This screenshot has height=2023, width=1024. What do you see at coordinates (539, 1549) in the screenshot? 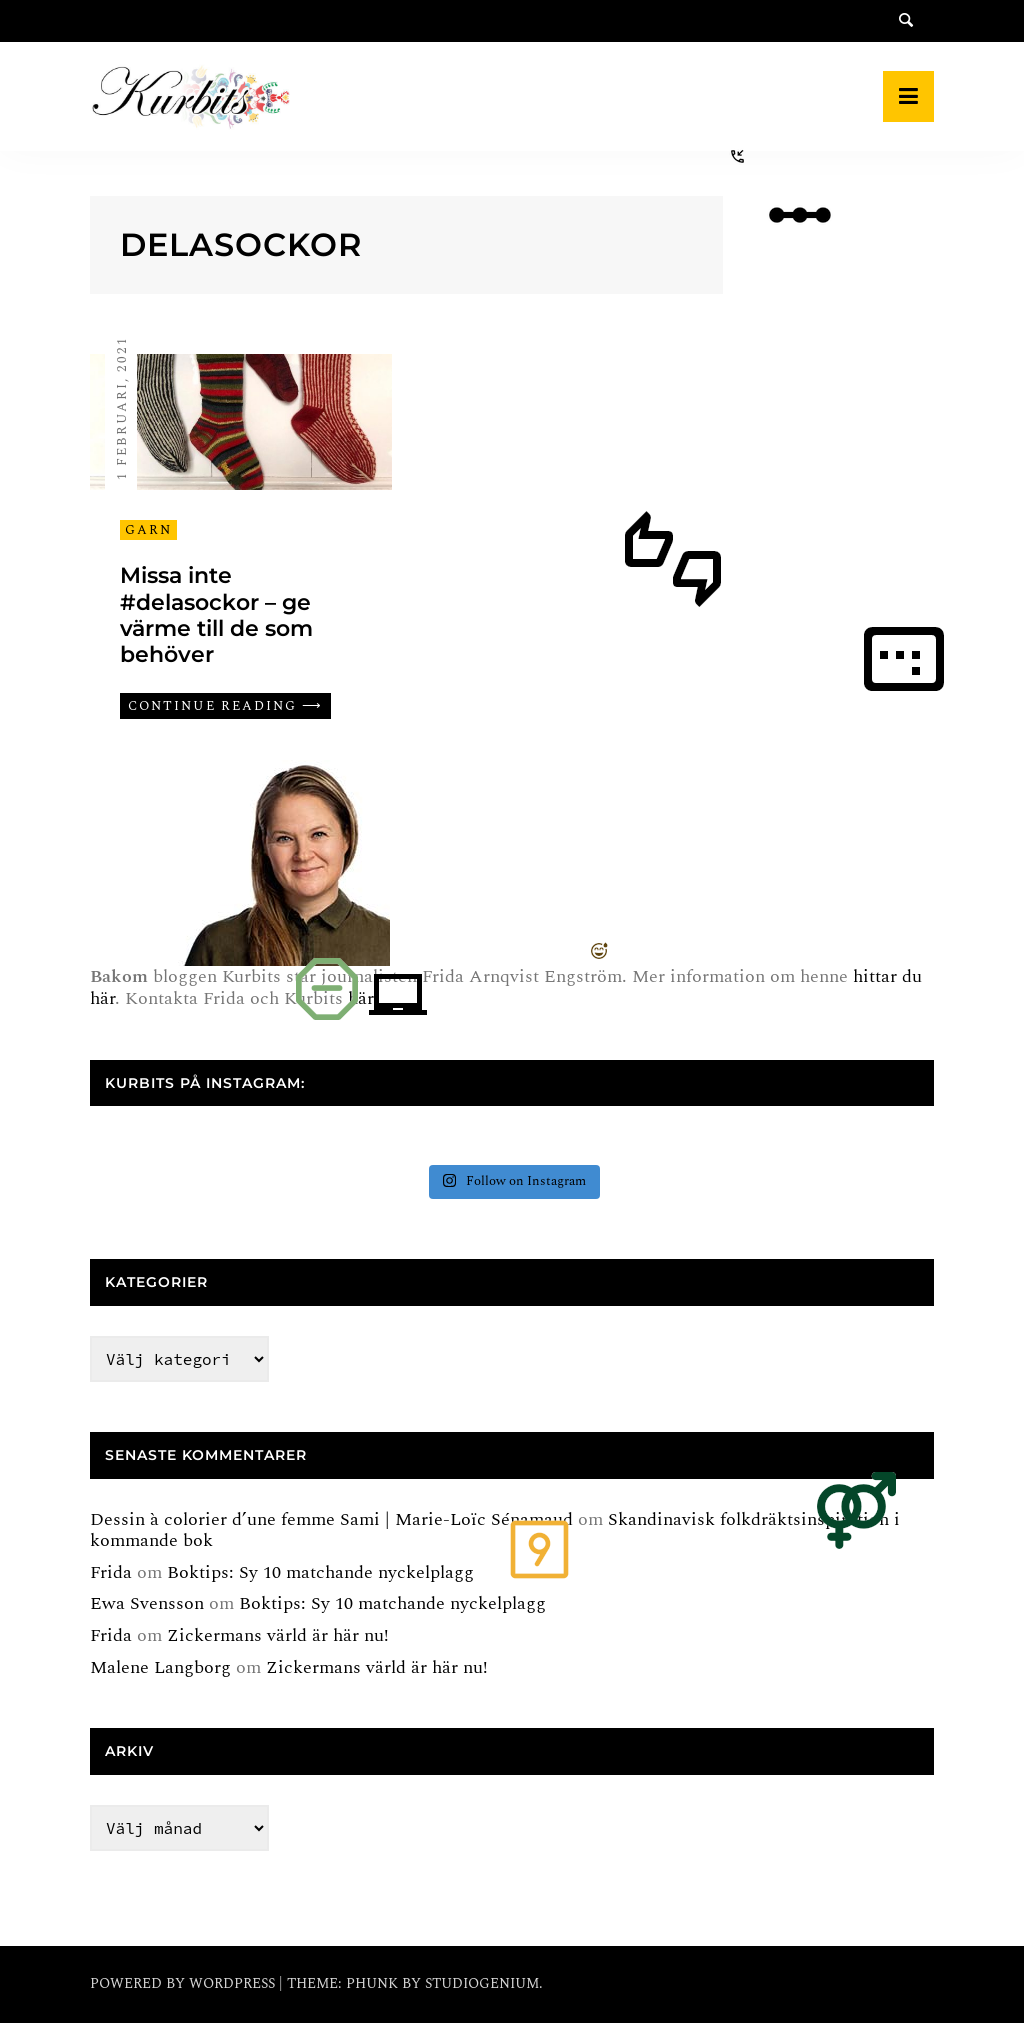
I see `select number nine` at bounding box center [539, 1549].